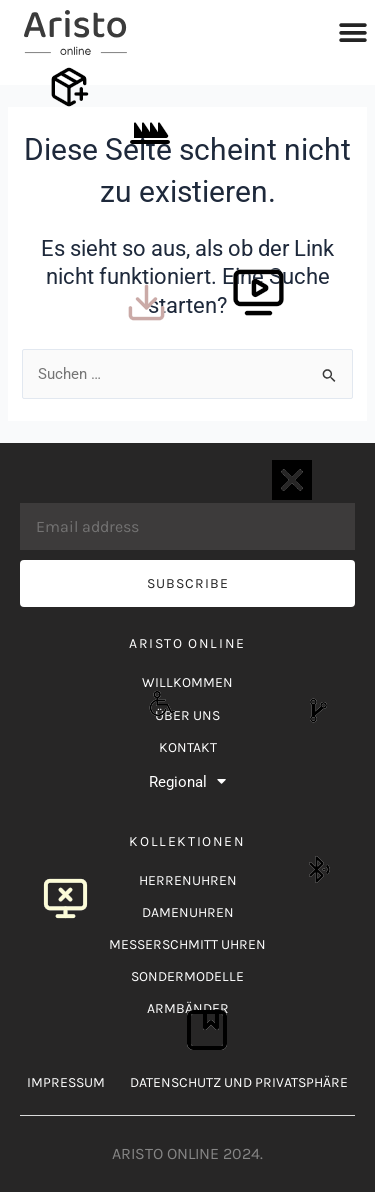  What do you see at coordinates (65, 898) in the screenshot?
I see `disconnect or disable display` at bounding box center [65, 898].